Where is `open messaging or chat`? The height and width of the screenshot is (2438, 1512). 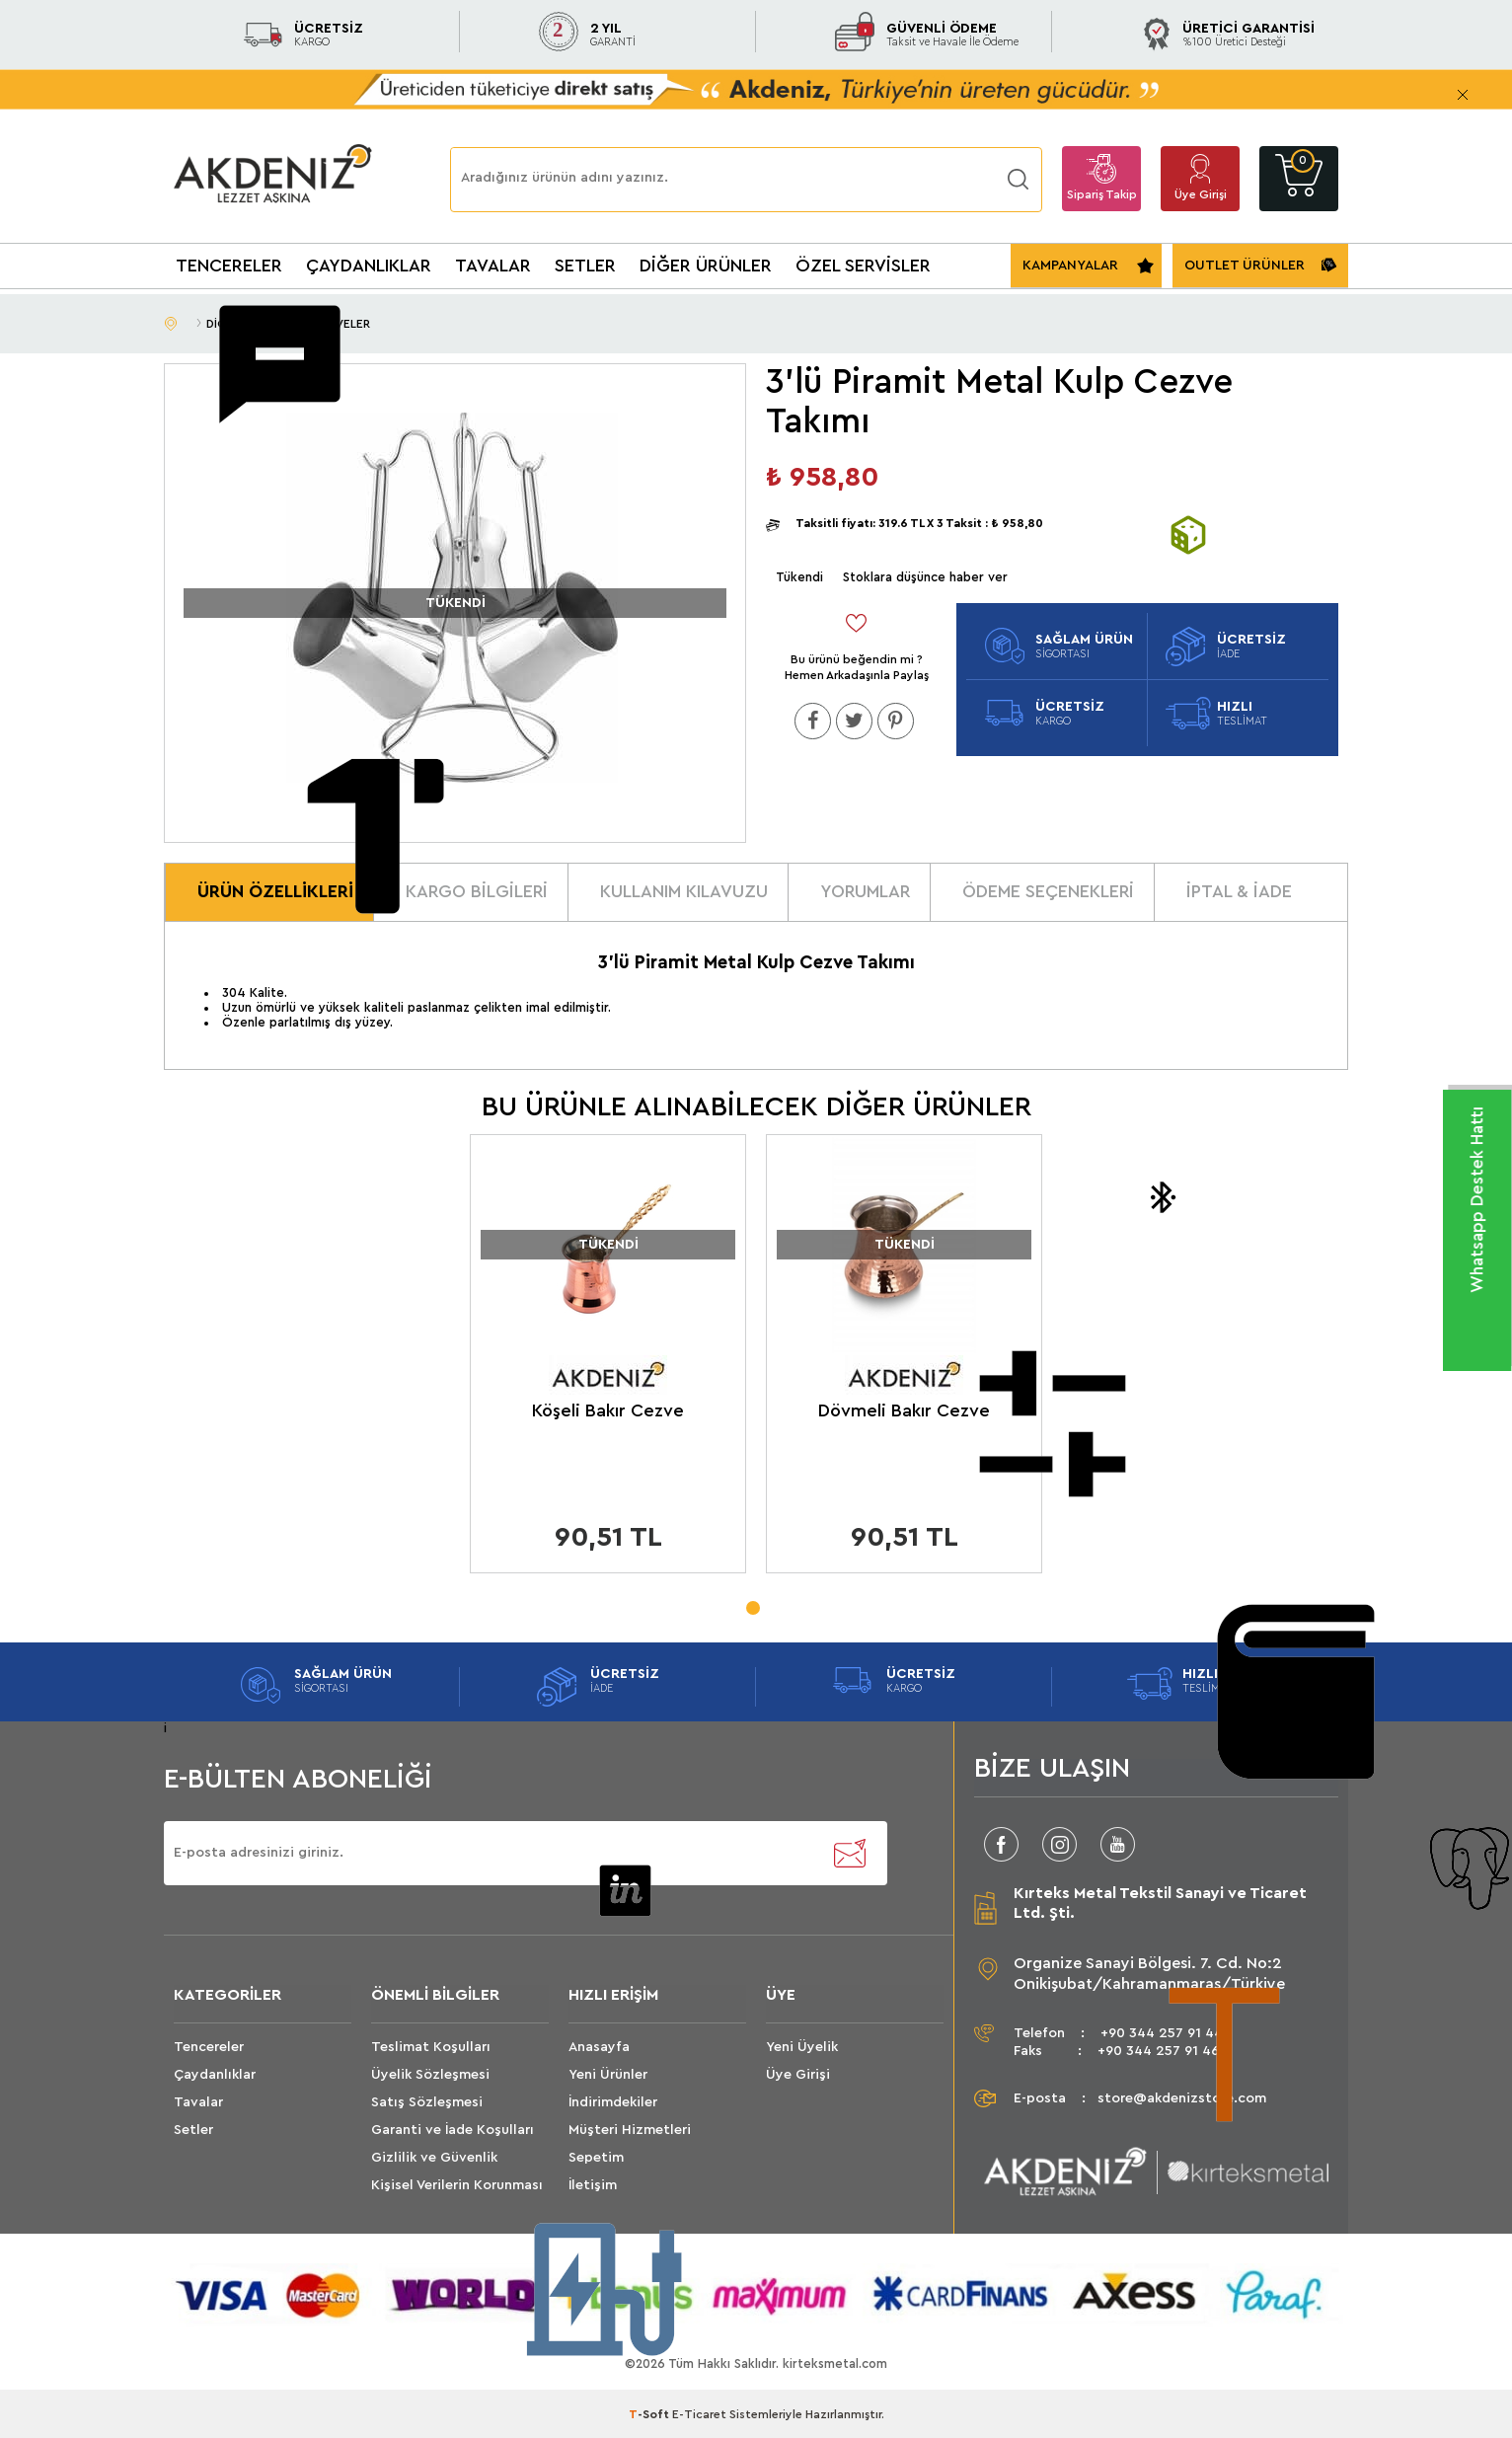 open messaging or chat is located at coordinates (279, 359).